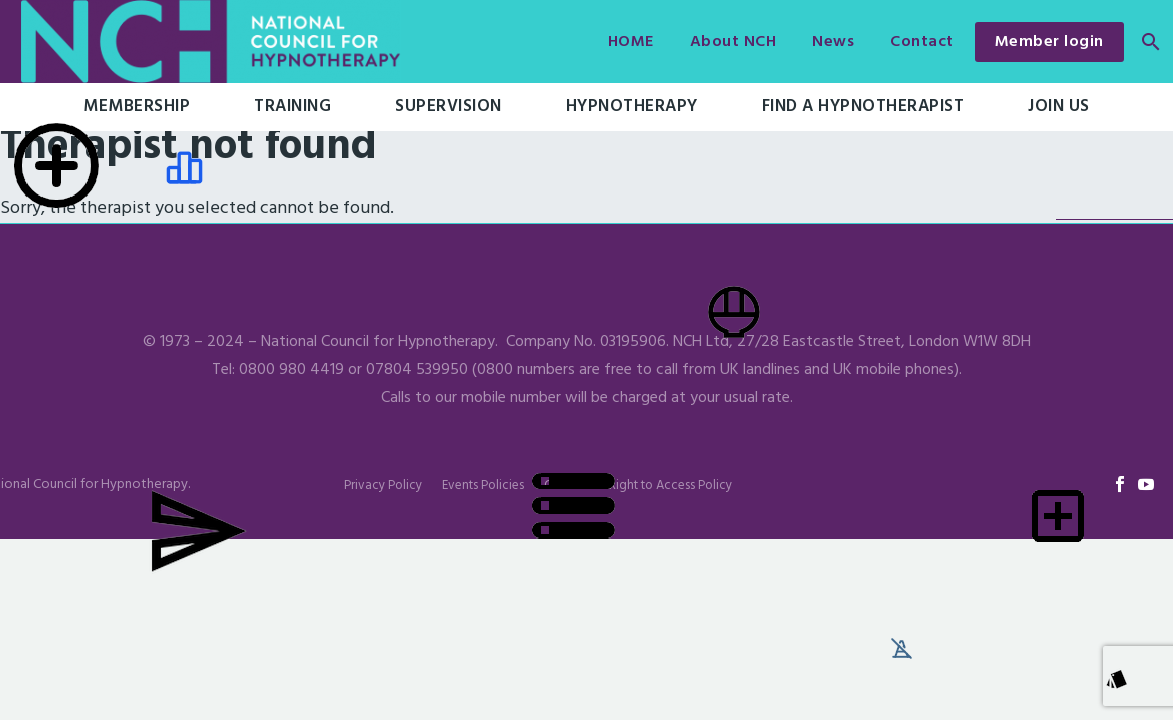 Image resolution: width=1173 pixels, height=720 pixels. What do you see at coordinates (734, 312) in the screenshot?
I see `browse asian cuisine or rice dishes` at bounding box center [734, 312].